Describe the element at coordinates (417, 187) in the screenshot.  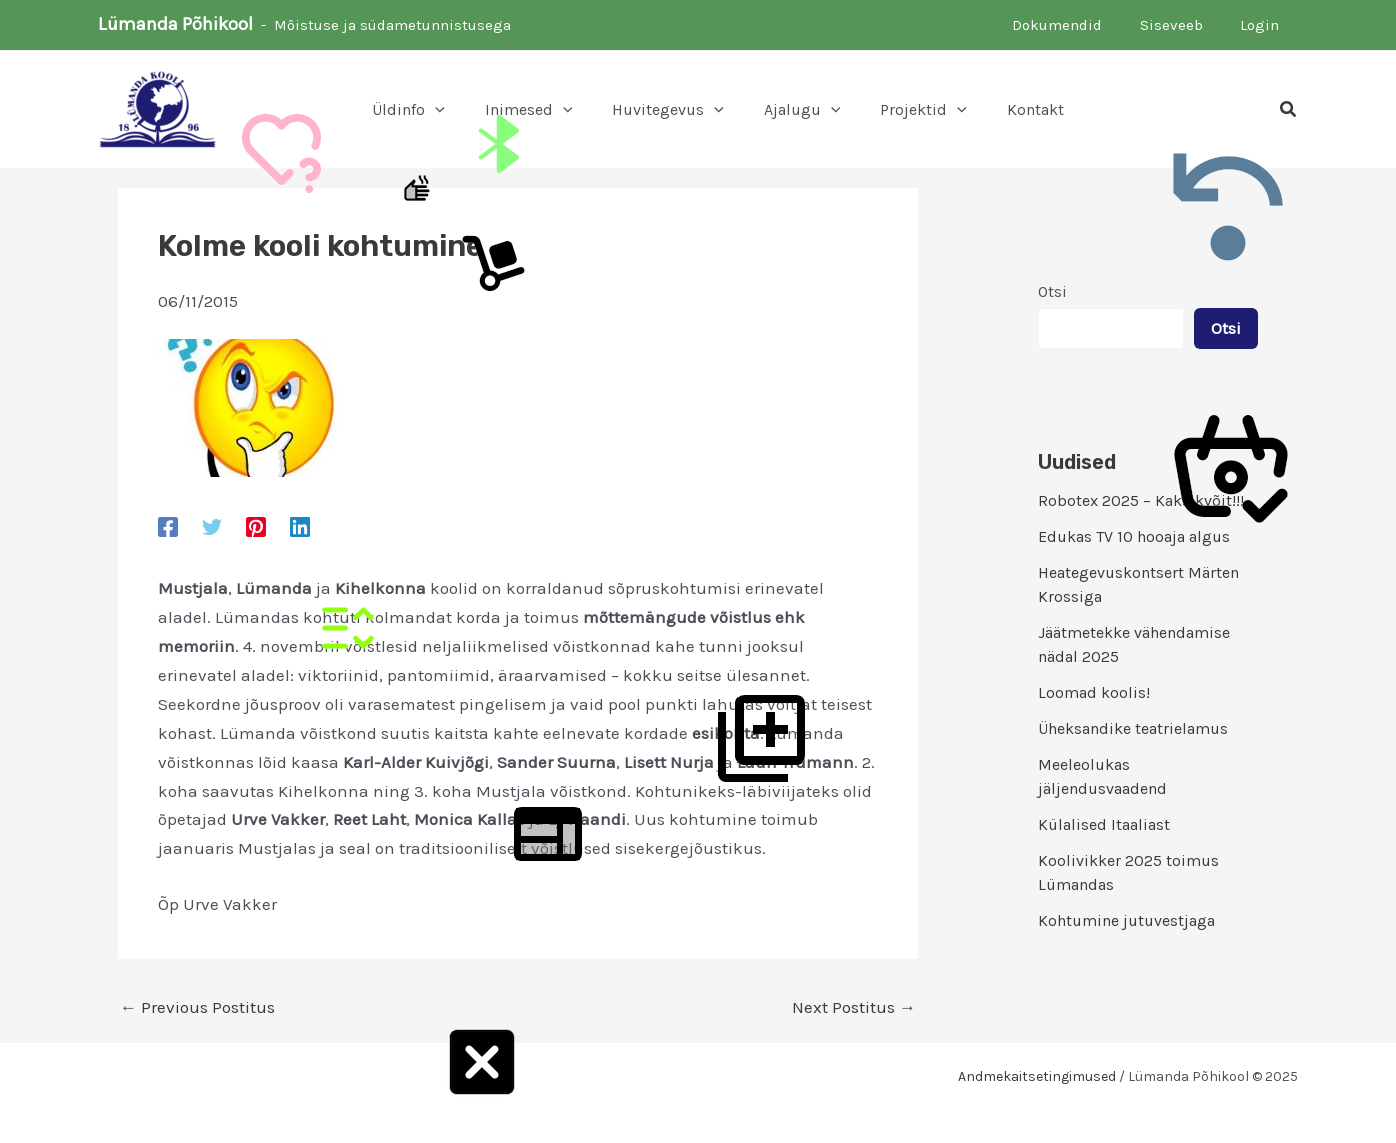
I see `hand dryer available in this location` at that location.